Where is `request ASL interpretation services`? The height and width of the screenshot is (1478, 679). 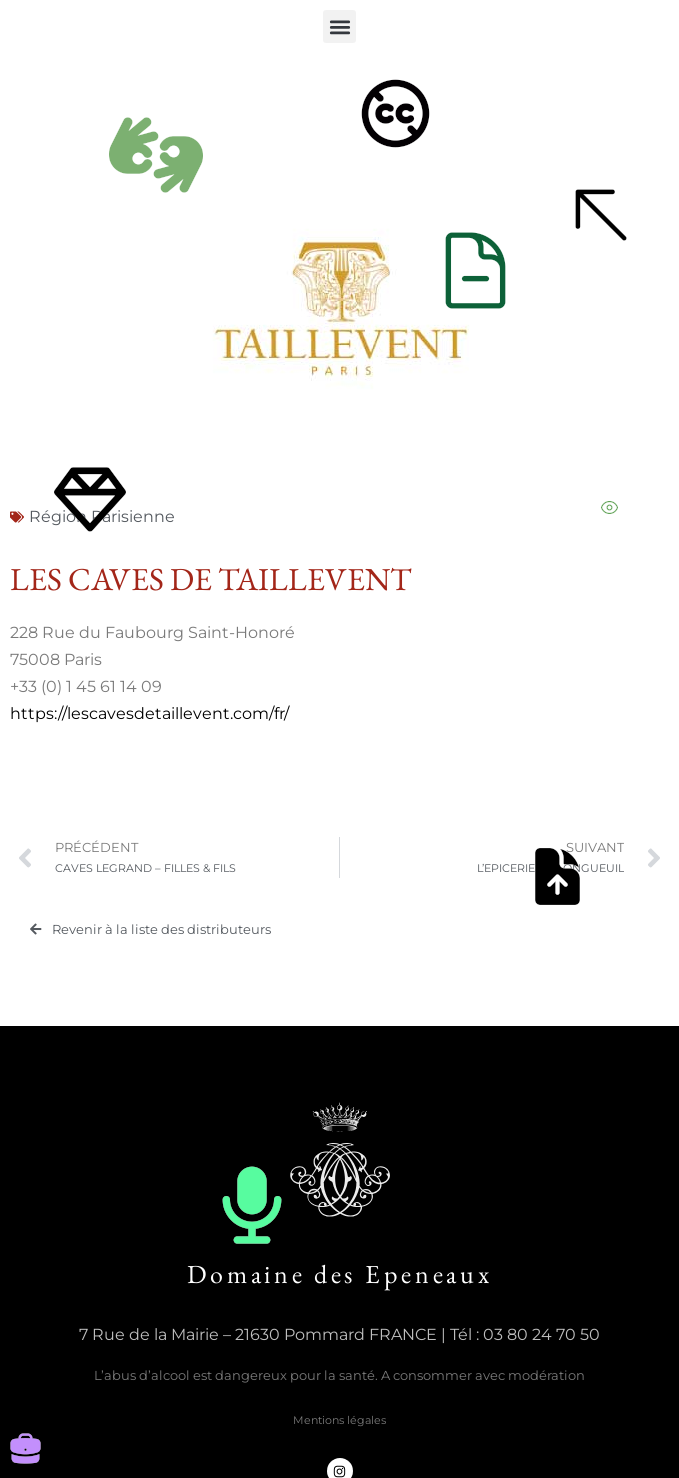
request ASL interpretation services is located at coordinates (156, 155).